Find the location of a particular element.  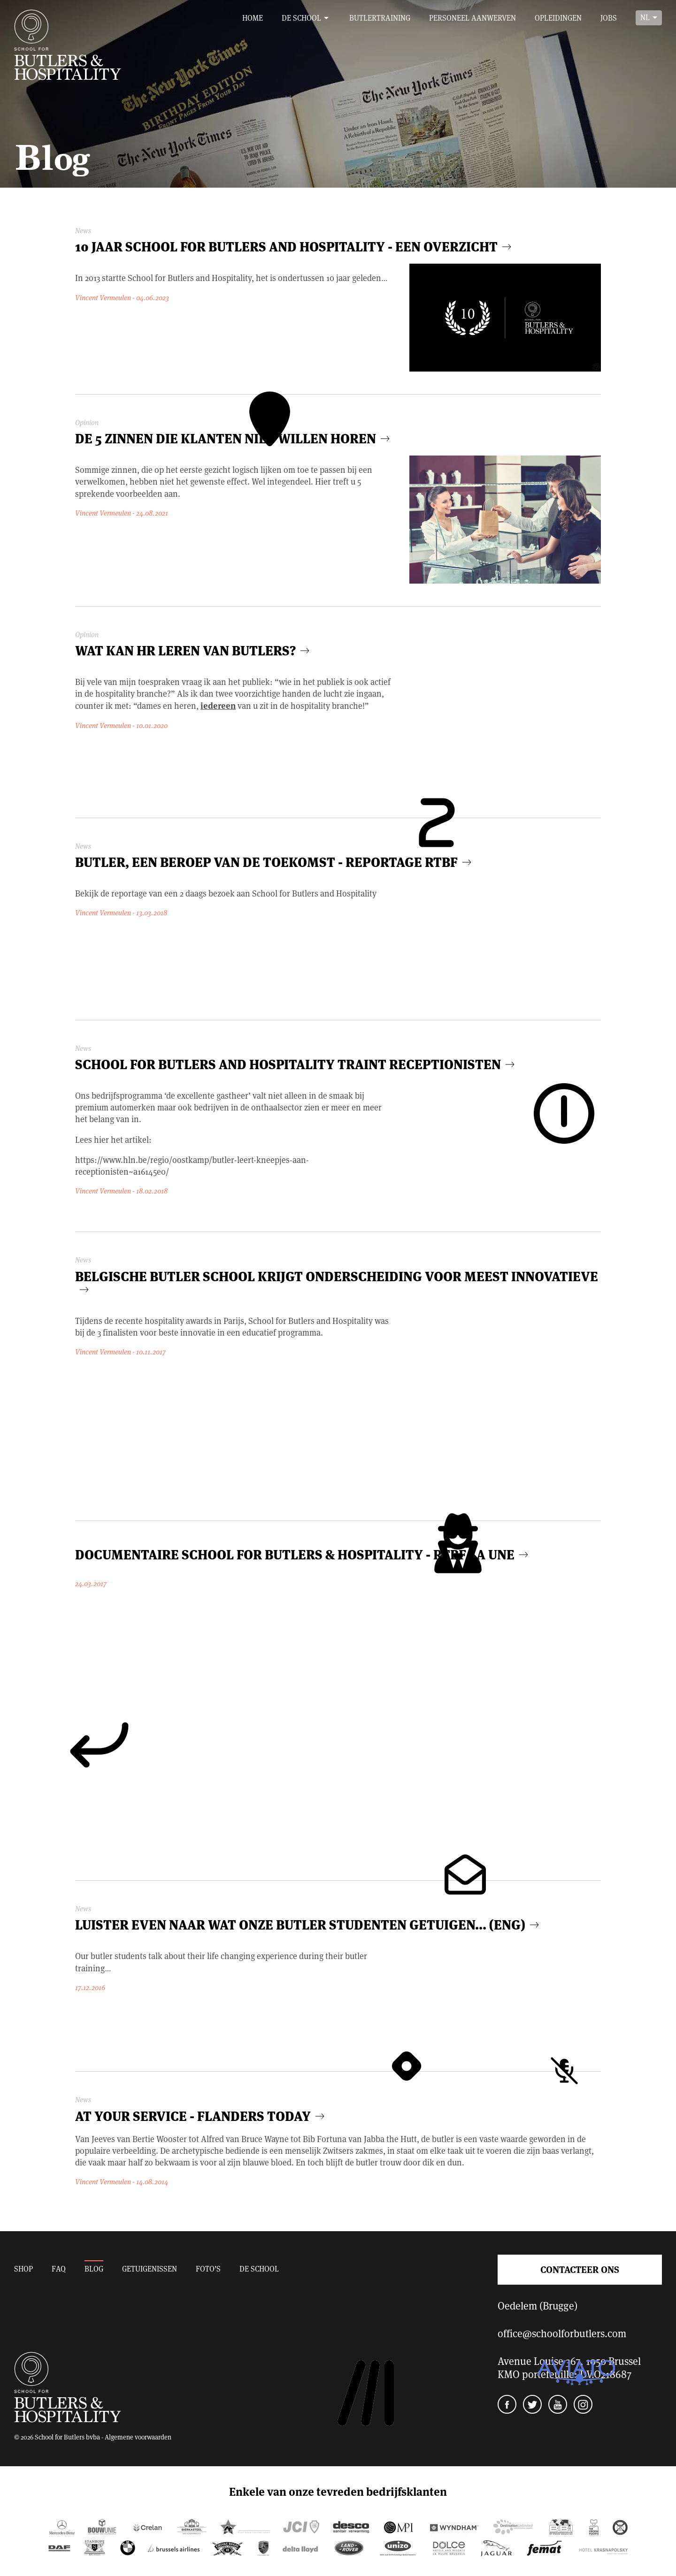

aviato company logo from the tv series silicon valley is located at coordinates (576, 2372).